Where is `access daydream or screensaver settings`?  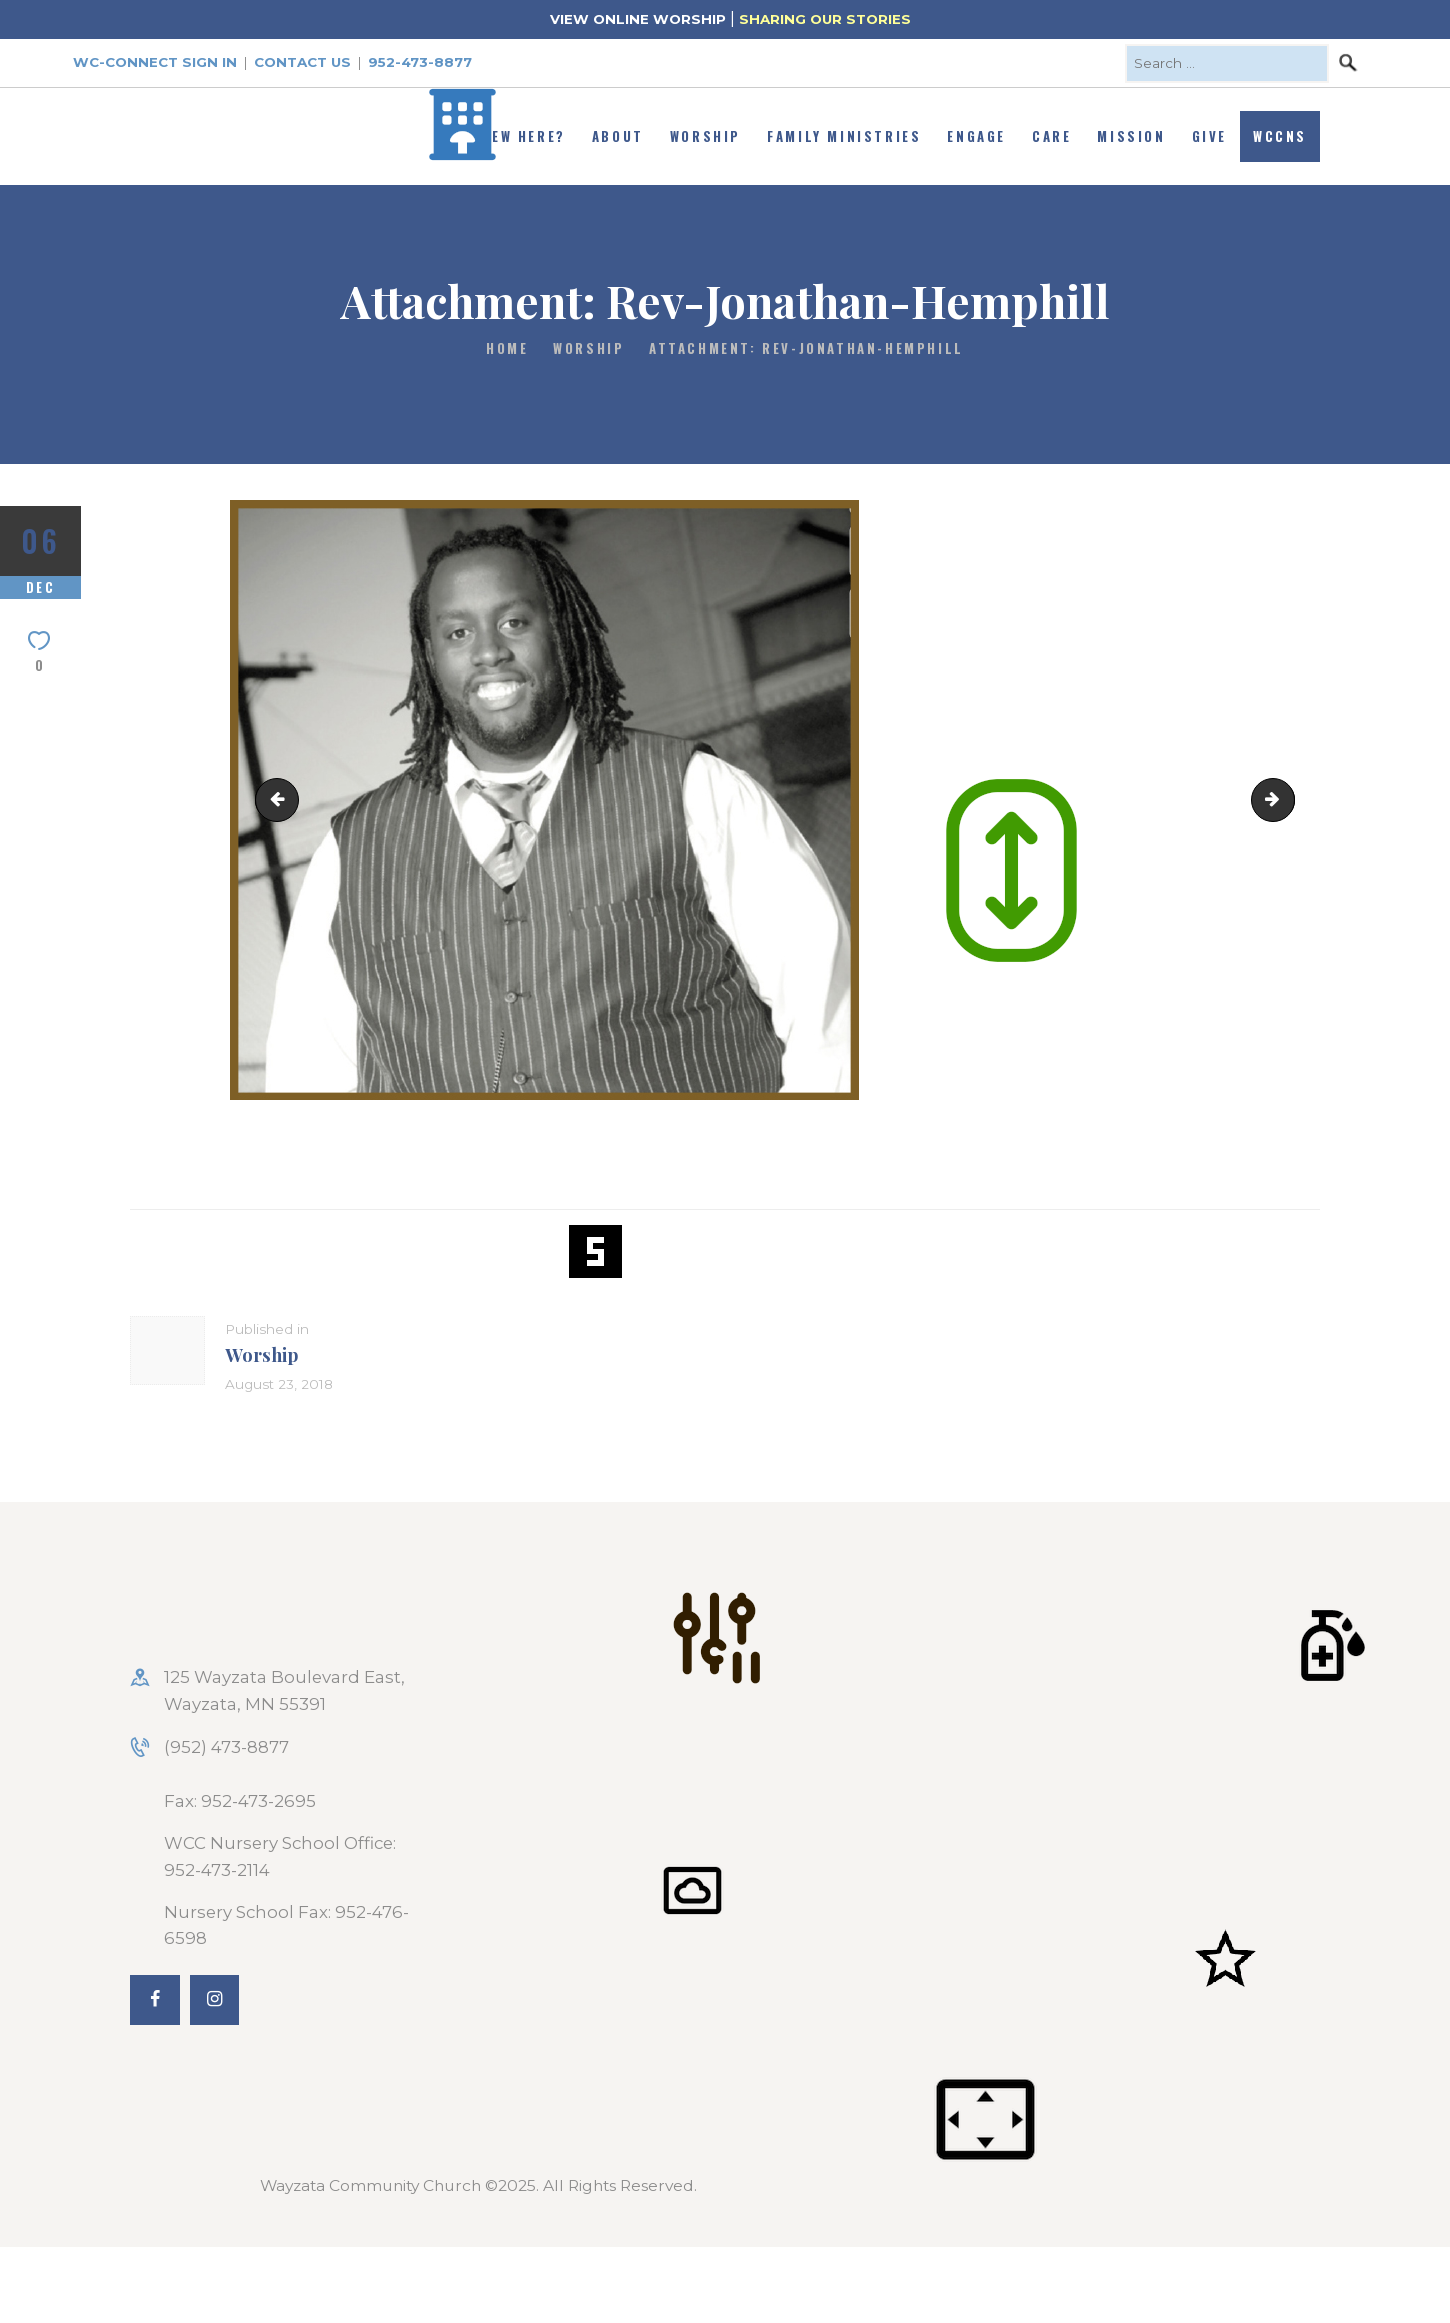
access daydream or screensaver settings is located at coordinates (692, 1890).